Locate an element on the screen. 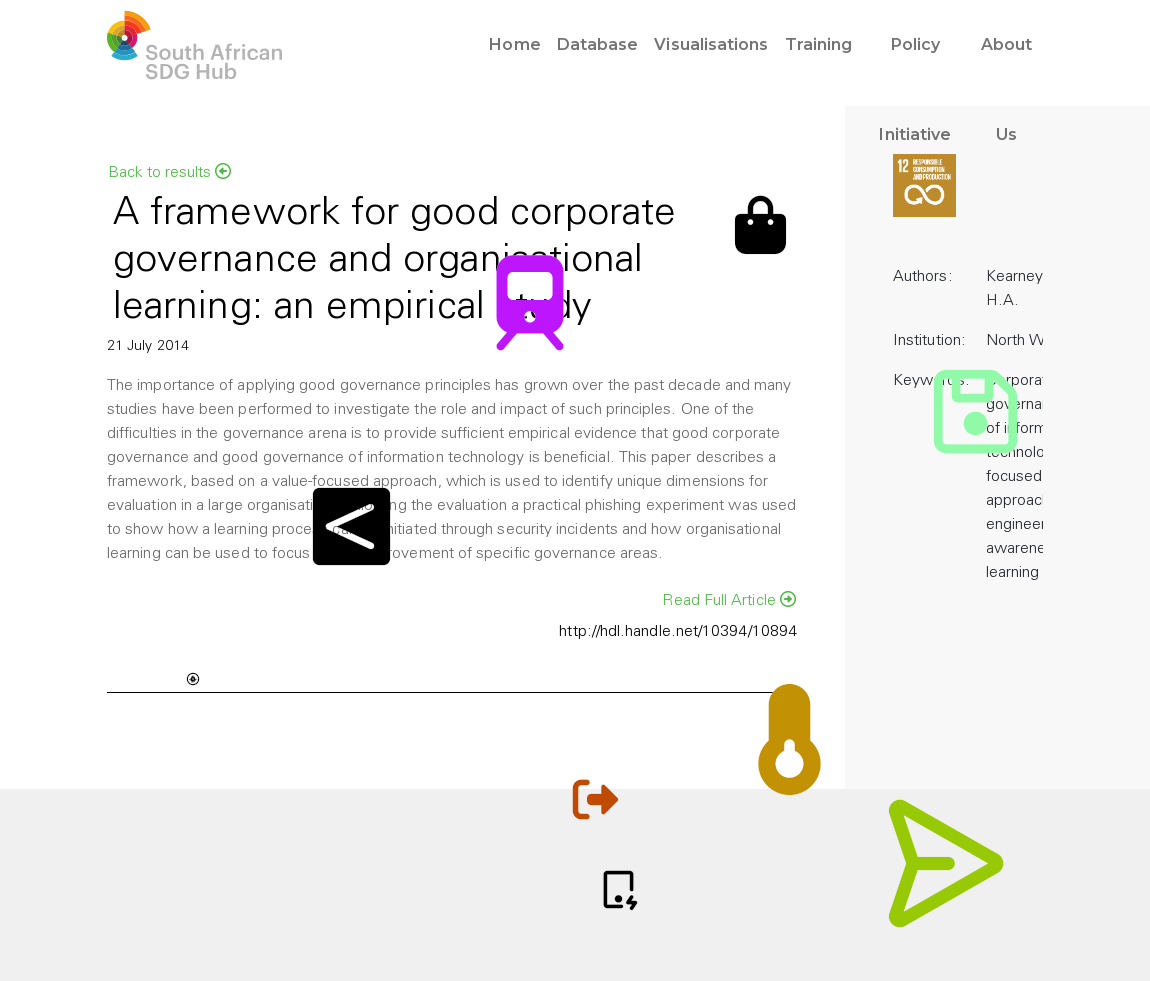  tablet charging status is located at coordinates (618, 889).